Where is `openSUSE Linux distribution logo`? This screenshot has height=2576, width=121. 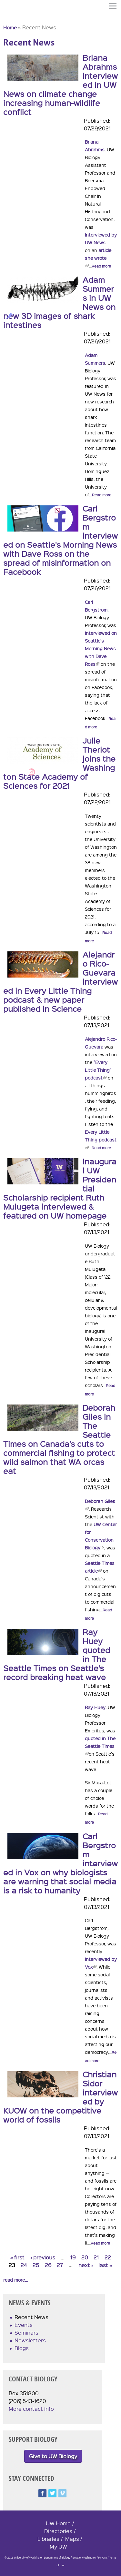 openSUSE Linux distribution logo is located at coordinates (32, 772).